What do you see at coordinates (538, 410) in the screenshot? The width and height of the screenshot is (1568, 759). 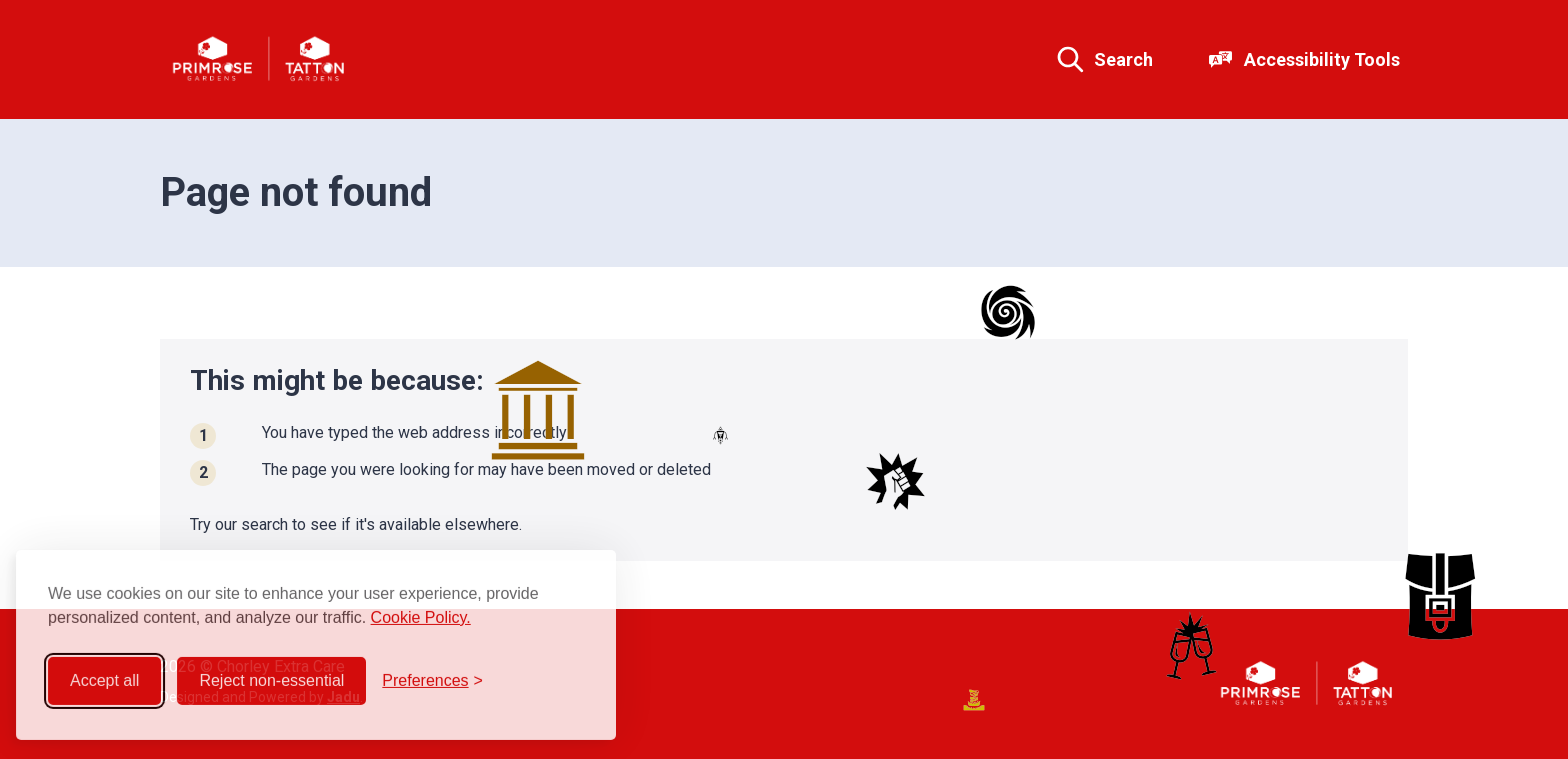 I see `access banking or financial services` at bounding box center [538, 410].